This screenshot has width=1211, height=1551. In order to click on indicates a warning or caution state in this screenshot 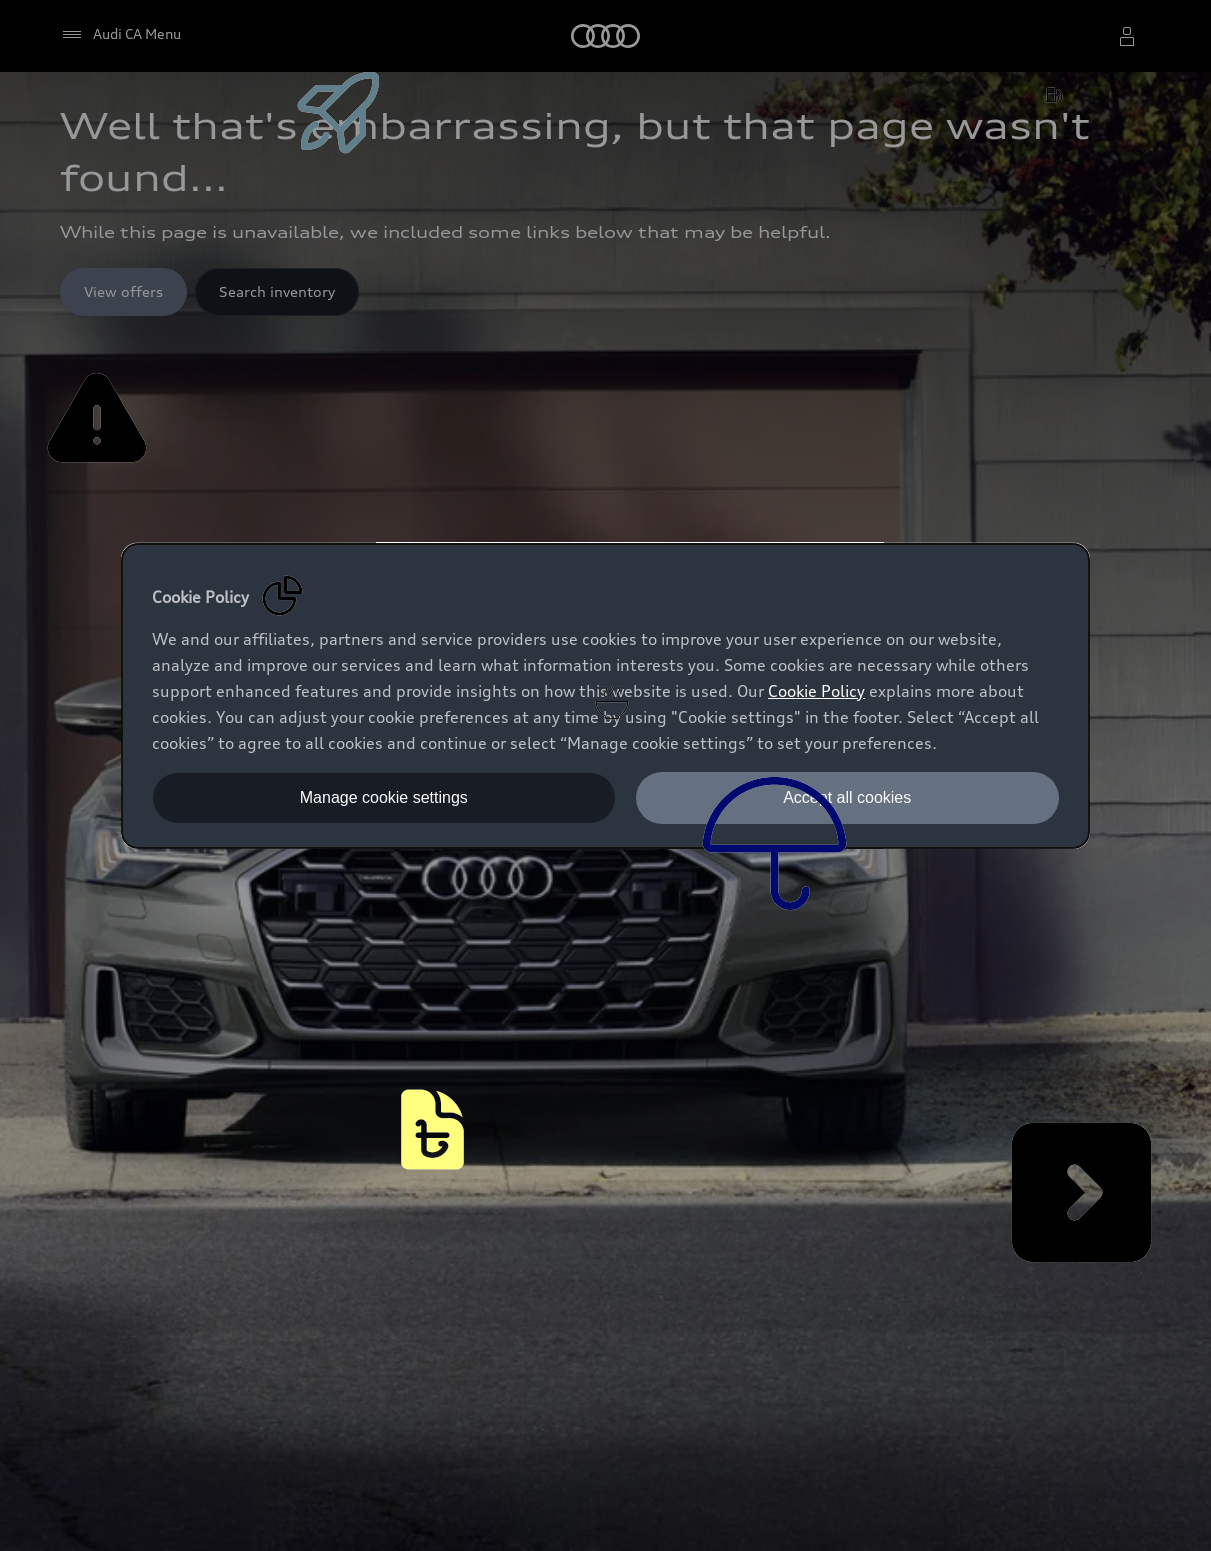, I will do `click(97, 423)`.